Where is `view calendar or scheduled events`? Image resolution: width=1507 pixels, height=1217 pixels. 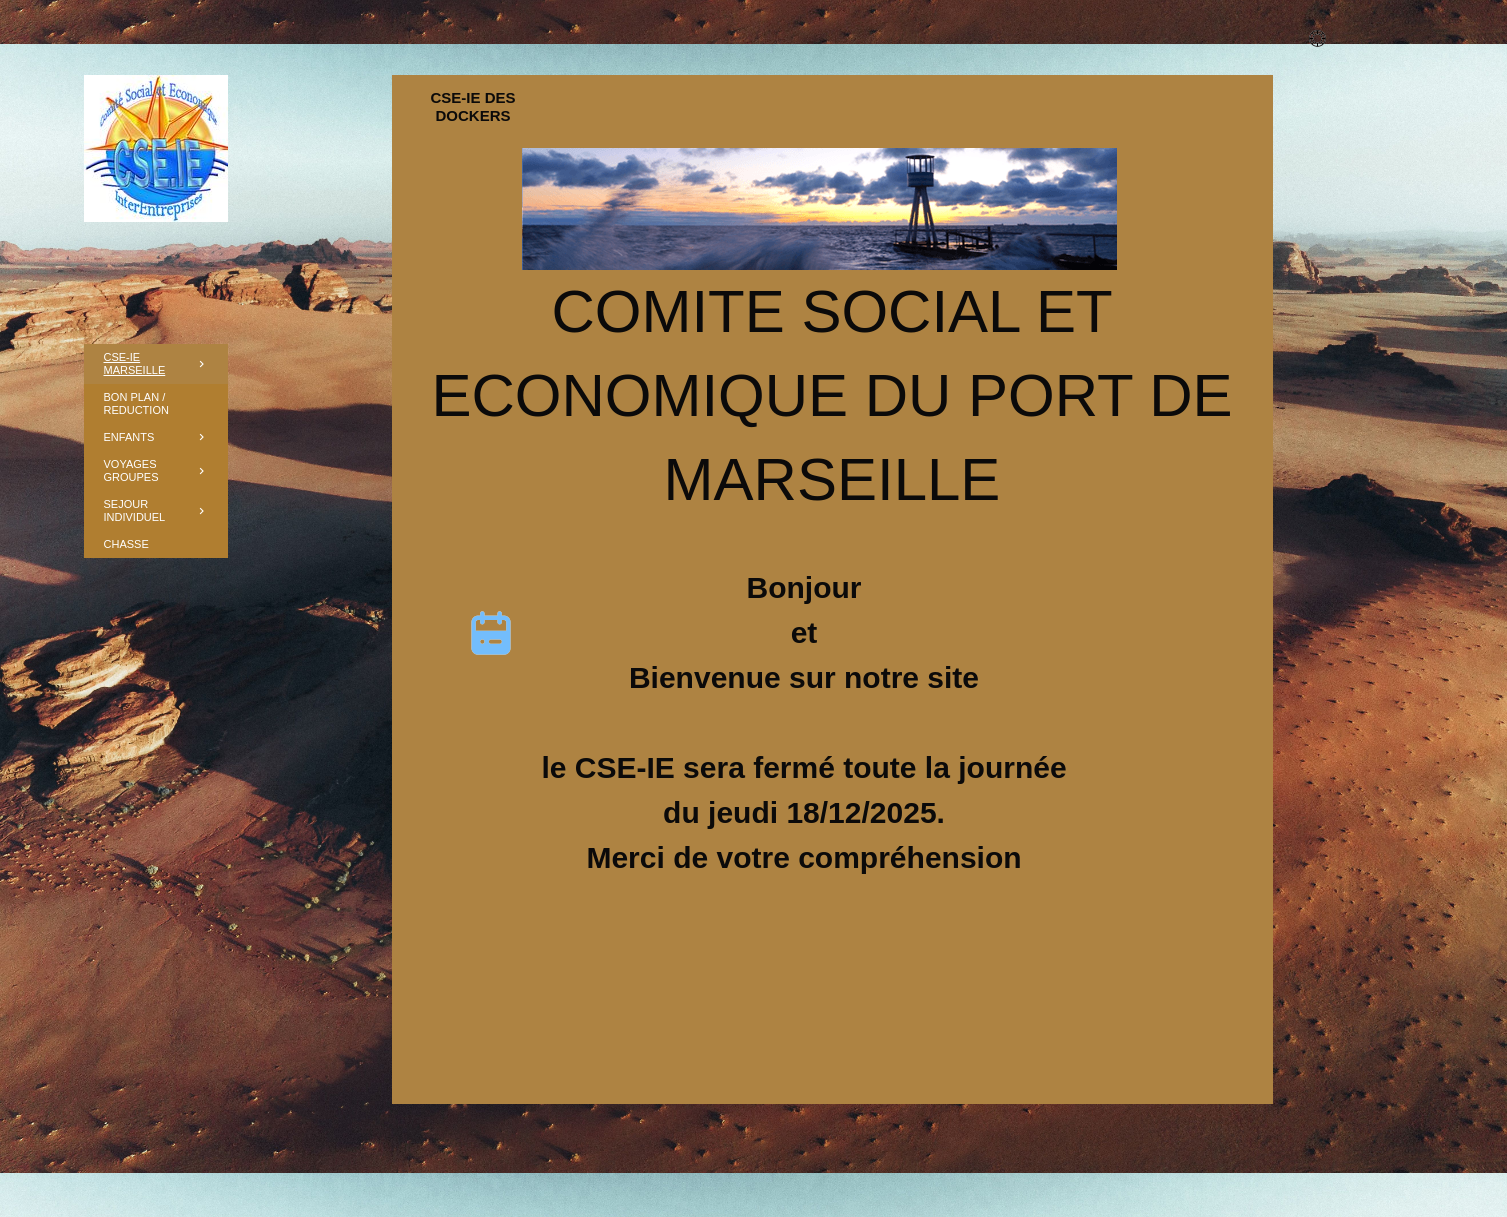
view calendar or scheduled events is located at coordinates (491, 633).